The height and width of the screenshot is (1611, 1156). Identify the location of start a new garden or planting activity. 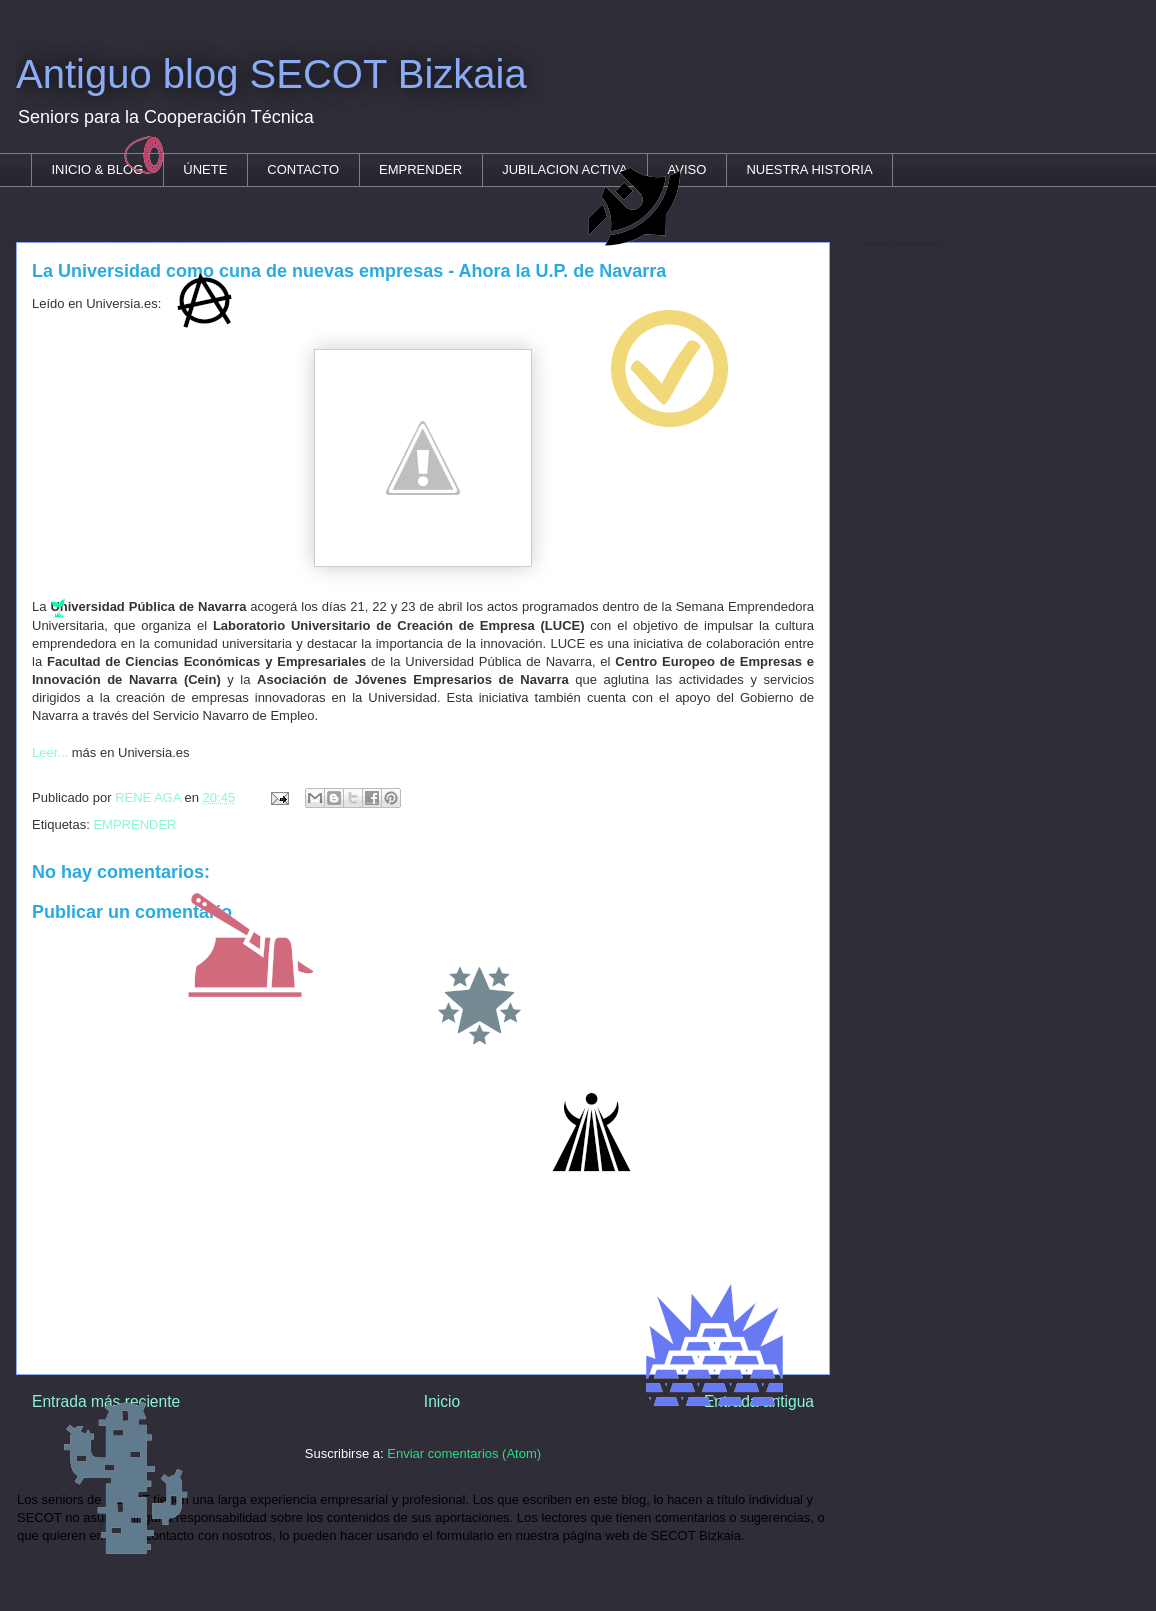
(58, 608).